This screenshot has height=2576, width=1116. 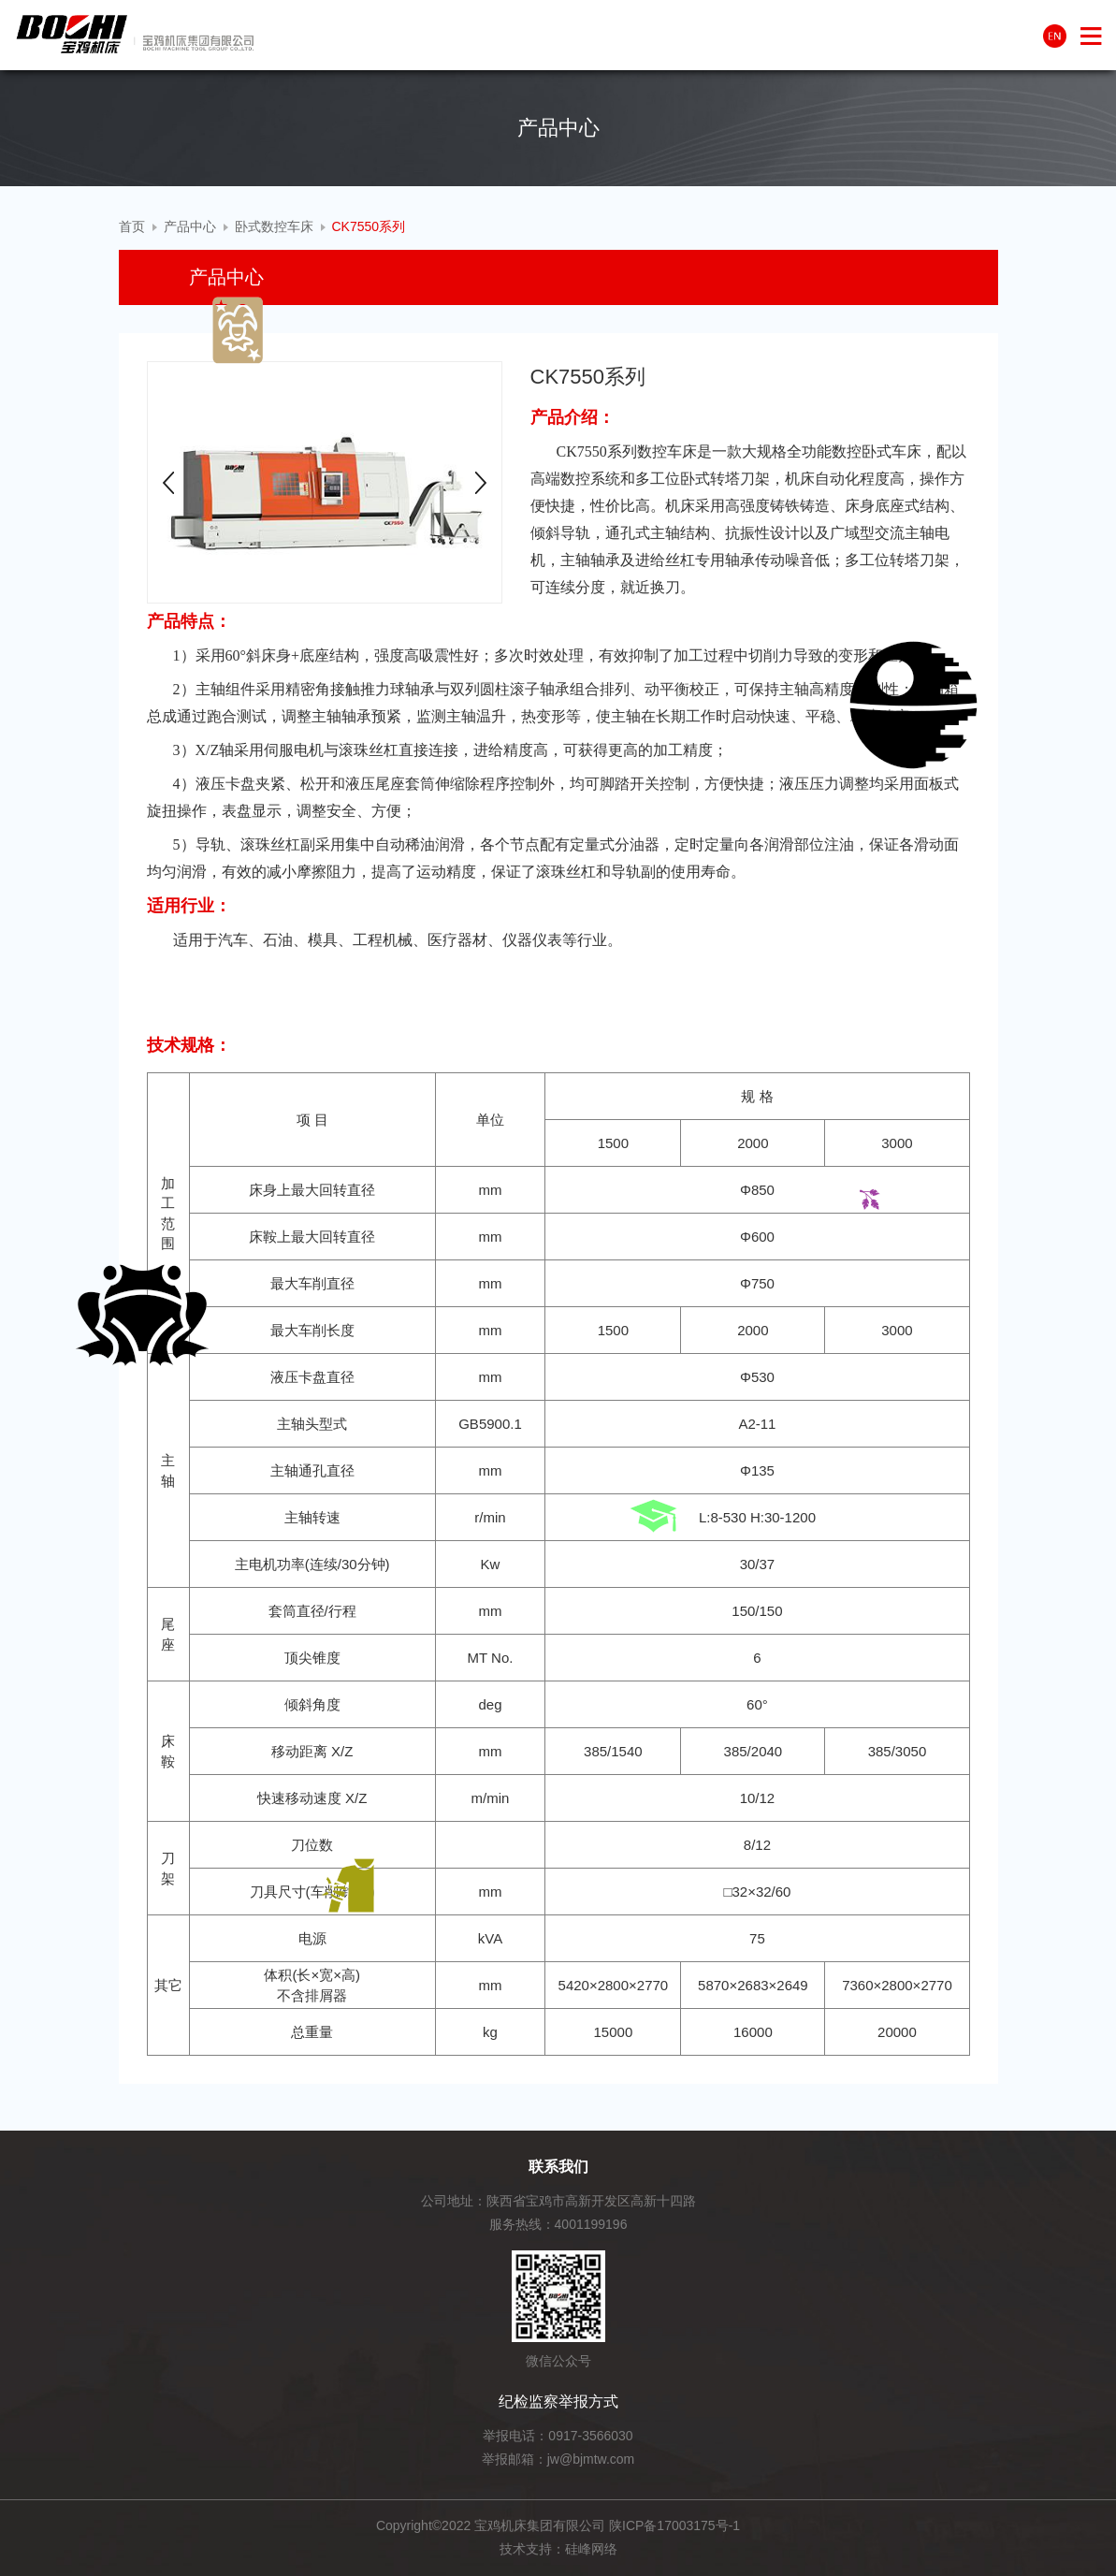 What do you see at coordinates (238, 330) in the screenshot?
I see `play a wild card or joker in a card game` at bounding box center [238, 330].